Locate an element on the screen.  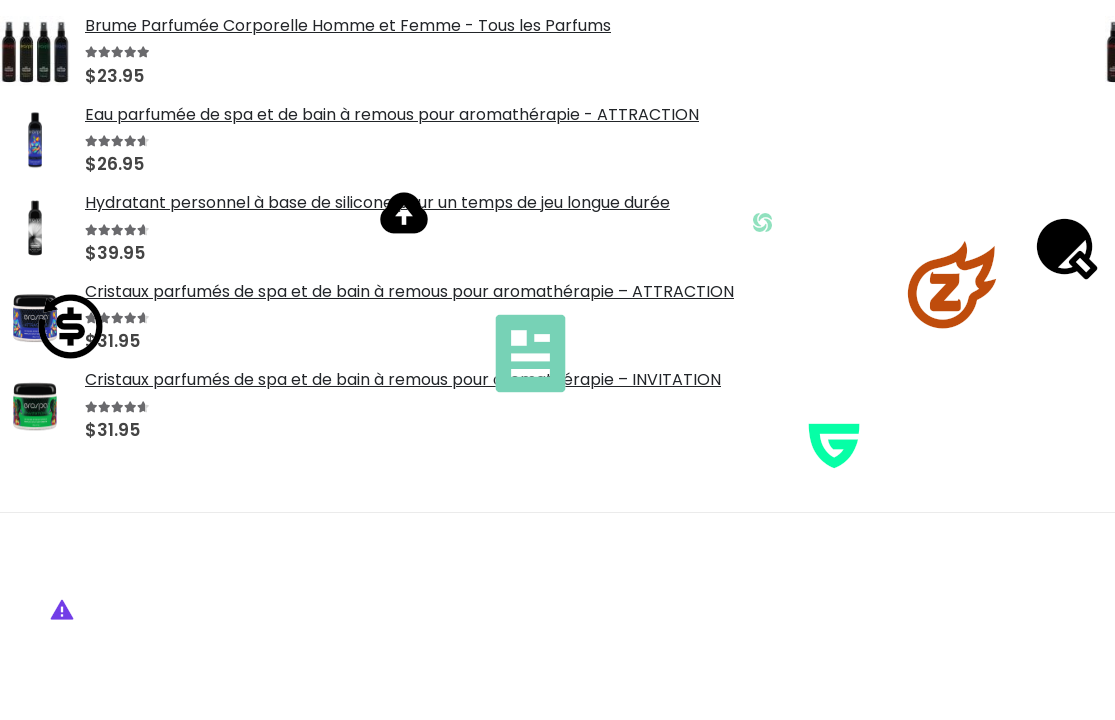
open ping pong or table tennis game is located at coordinates (1066, 248).